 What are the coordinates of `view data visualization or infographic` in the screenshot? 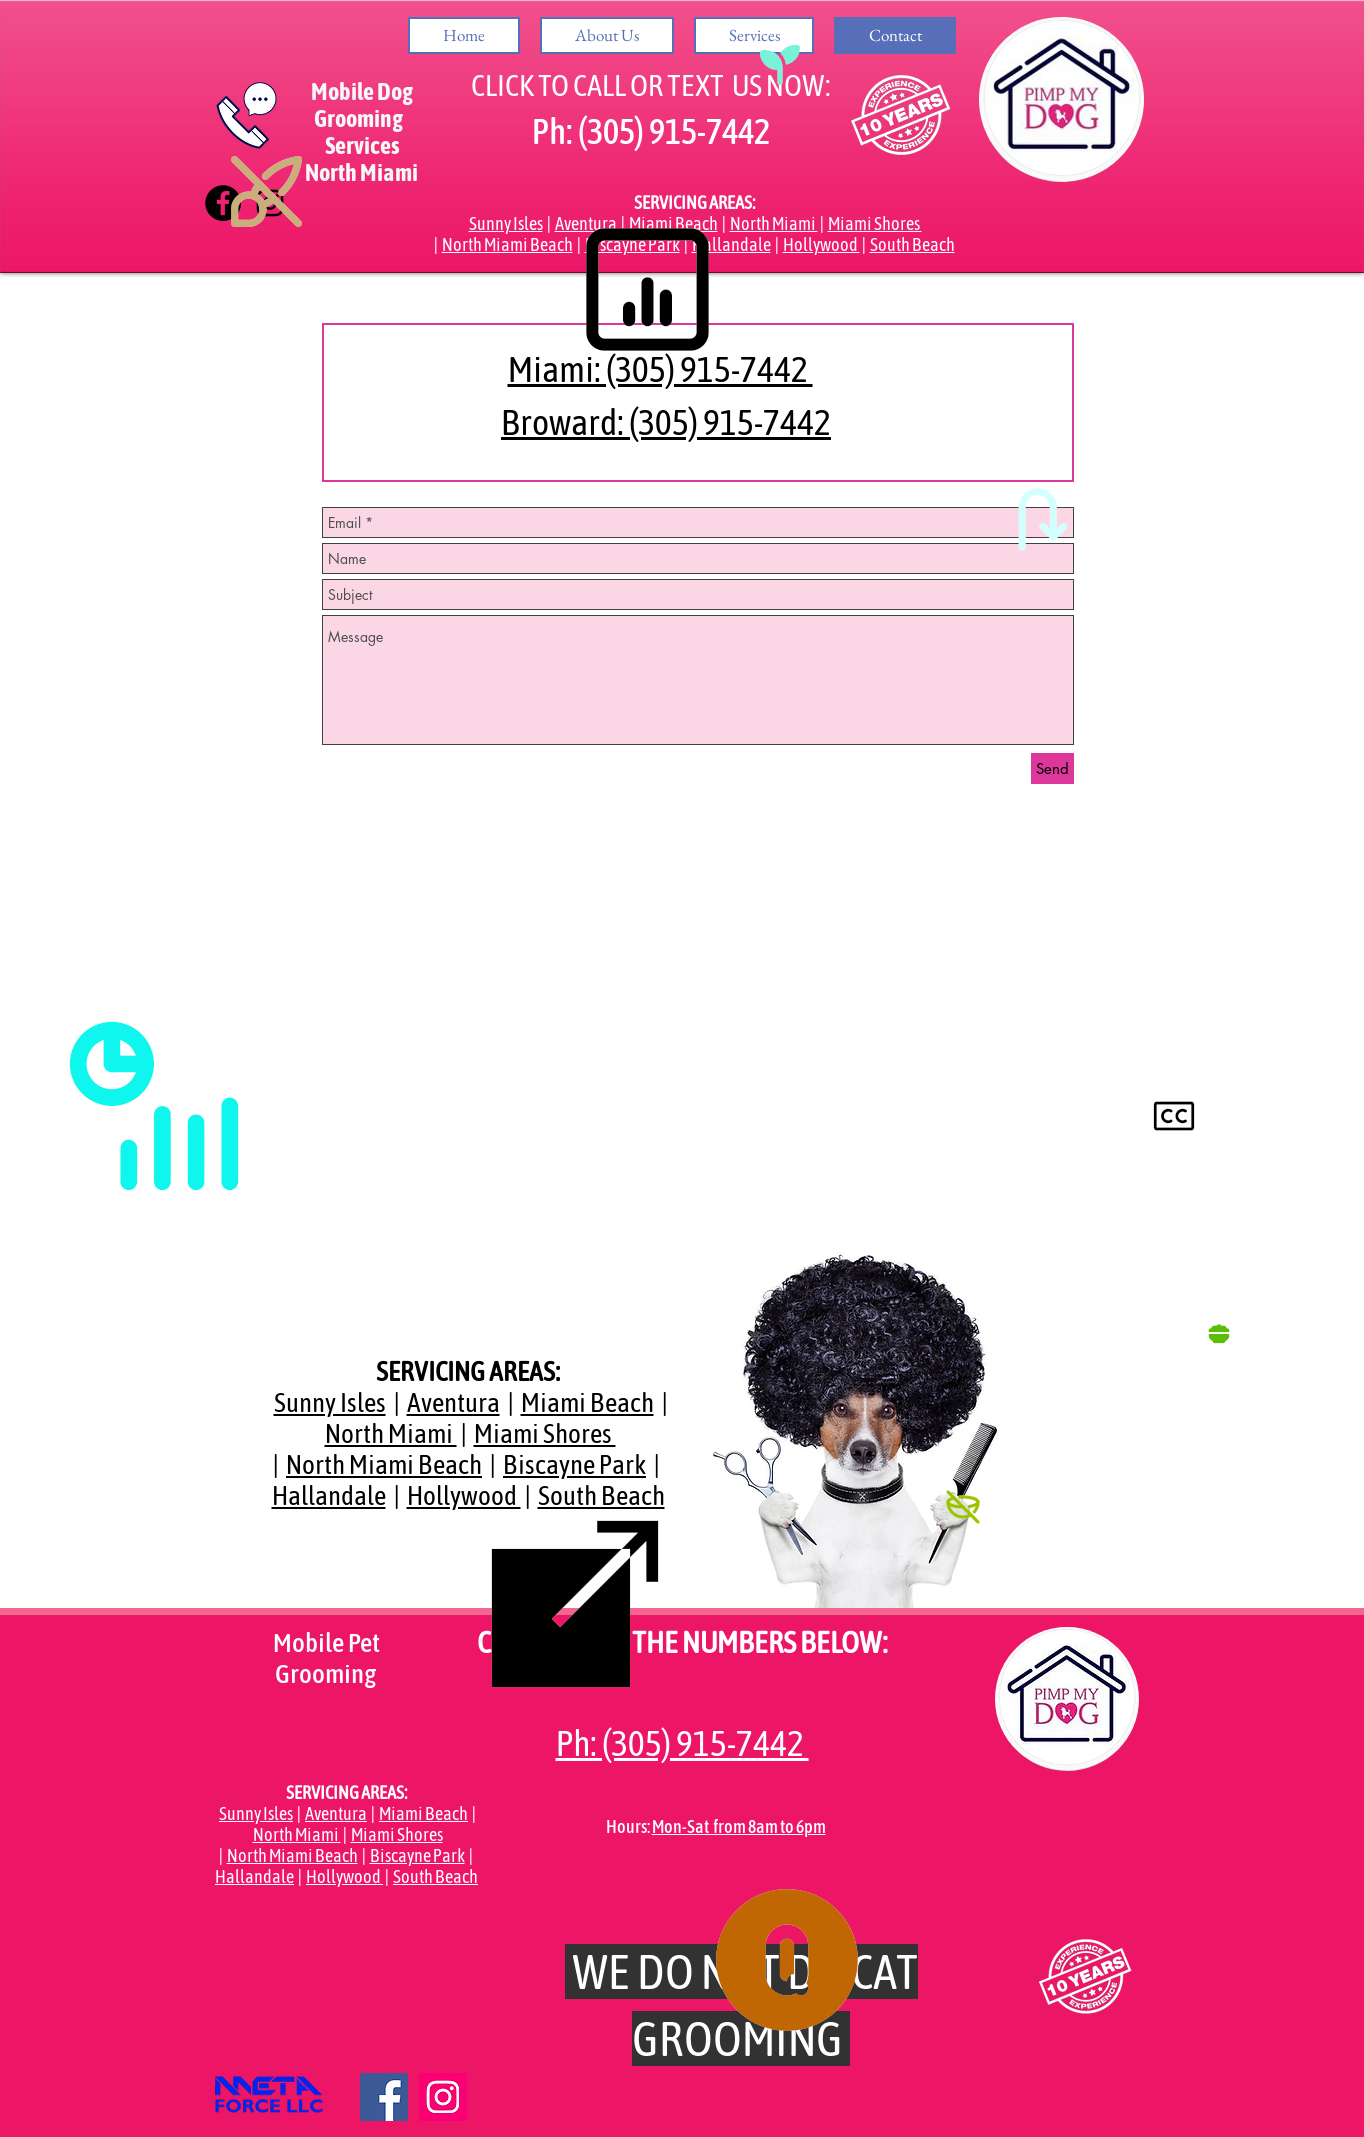 It's located at (154, 1106).